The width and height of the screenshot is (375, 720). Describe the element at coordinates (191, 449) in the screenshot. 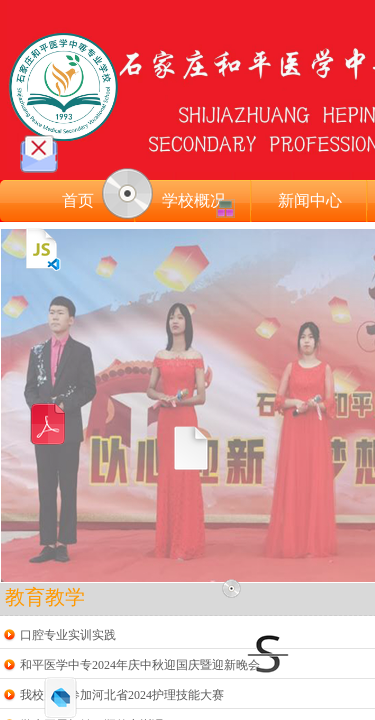

I see `a blank or empty document file` at that location.